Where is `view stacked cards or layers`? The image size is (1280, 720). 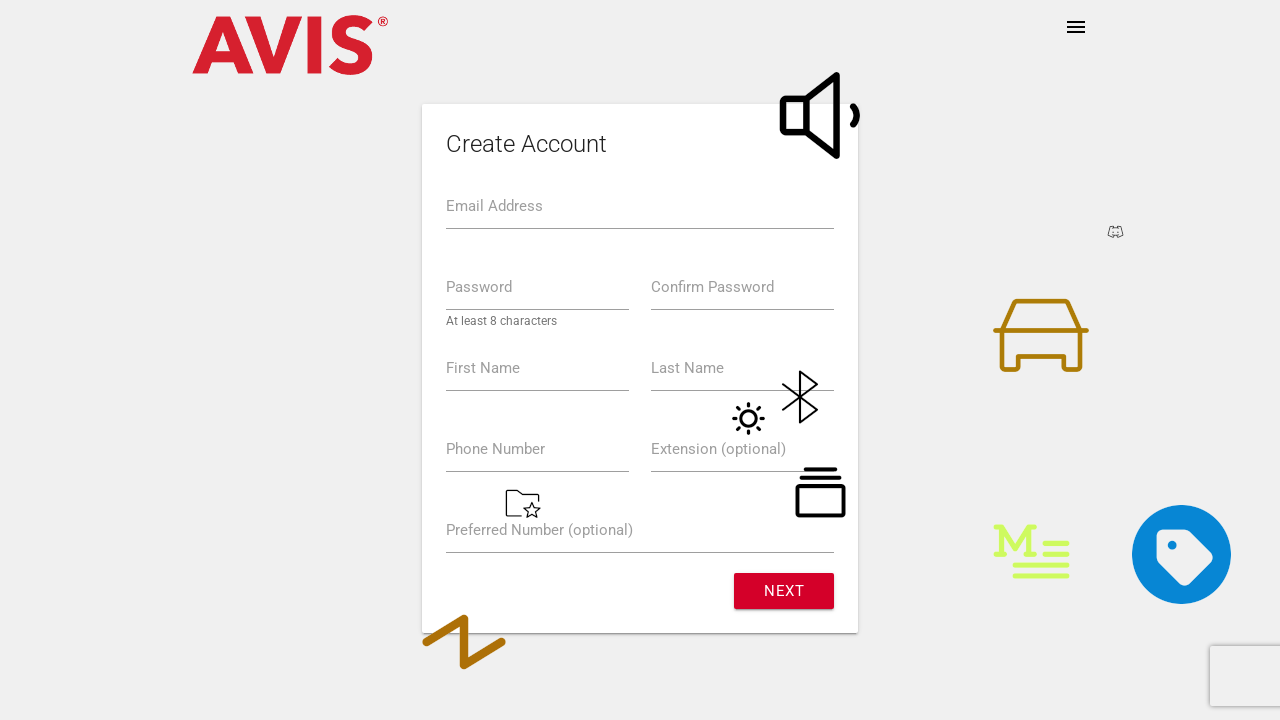 view stacked cards or layers is located at coordinates (820, 494).